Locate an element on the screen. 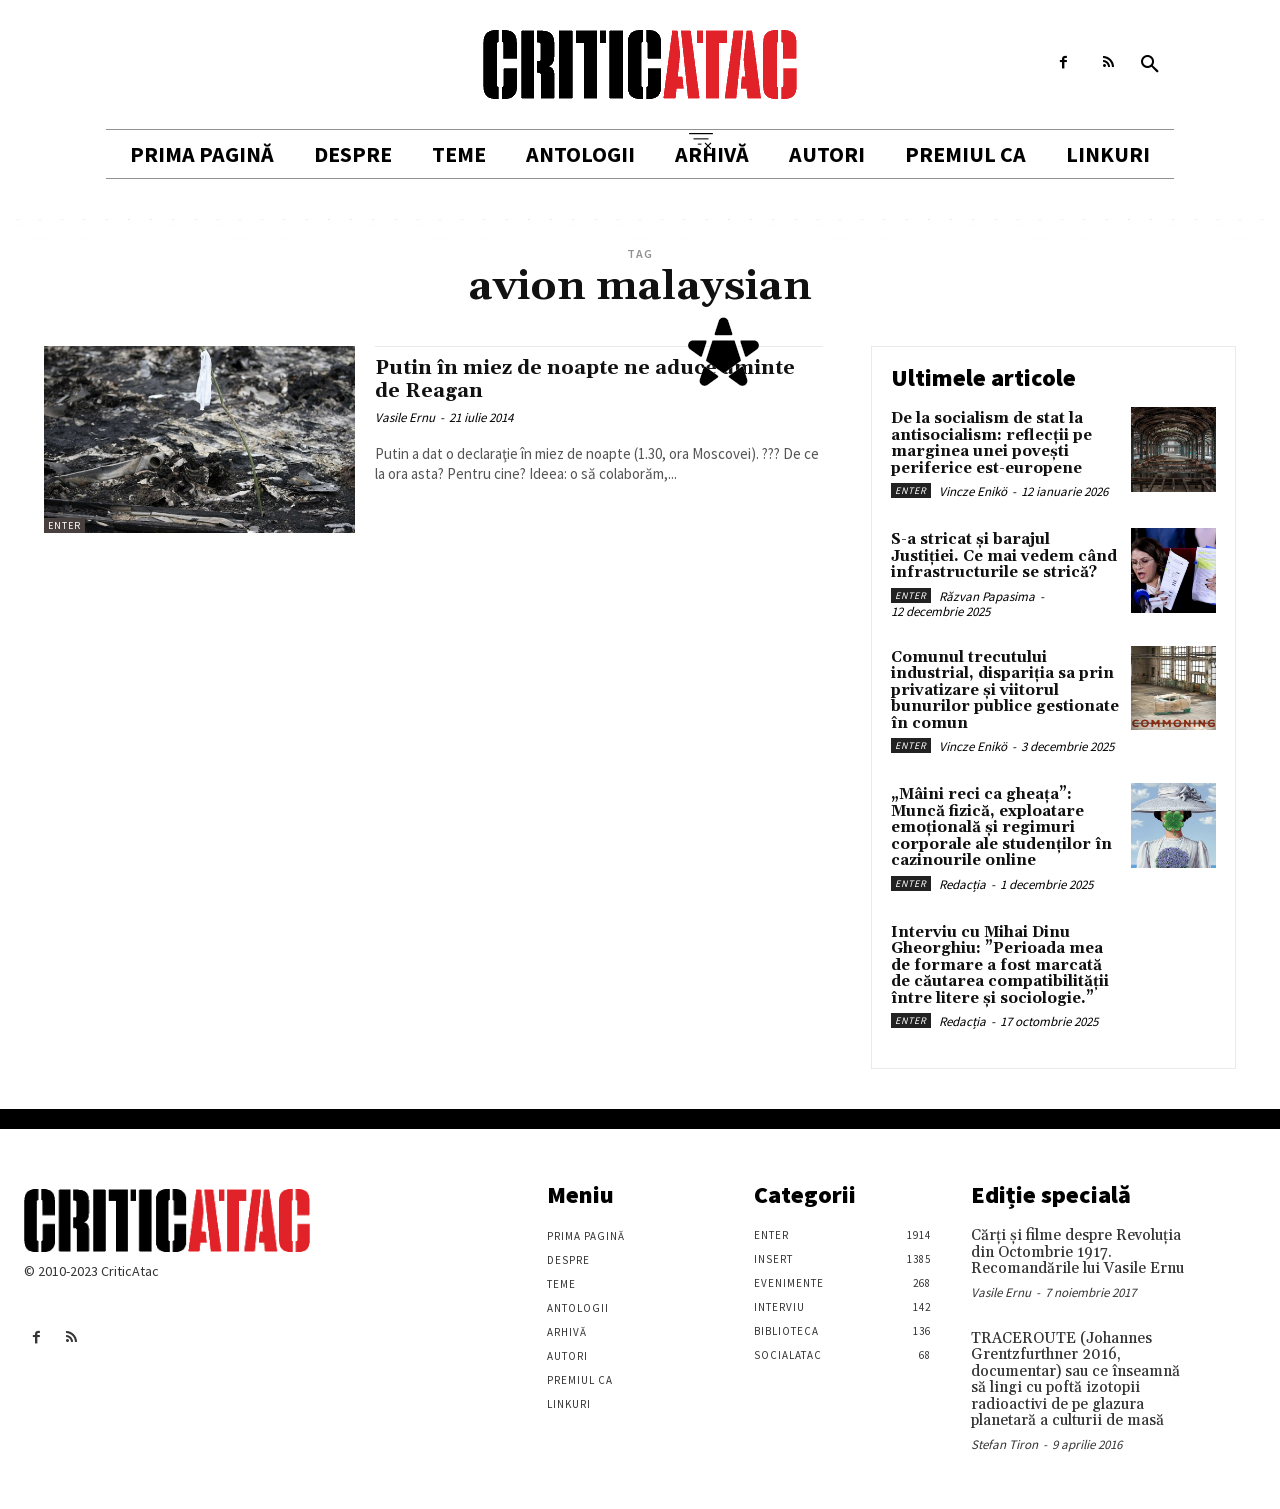 Image resolution: width=1280 pixels, height=1509 pixels. clear all active filters is located at coordinates (701, 138).